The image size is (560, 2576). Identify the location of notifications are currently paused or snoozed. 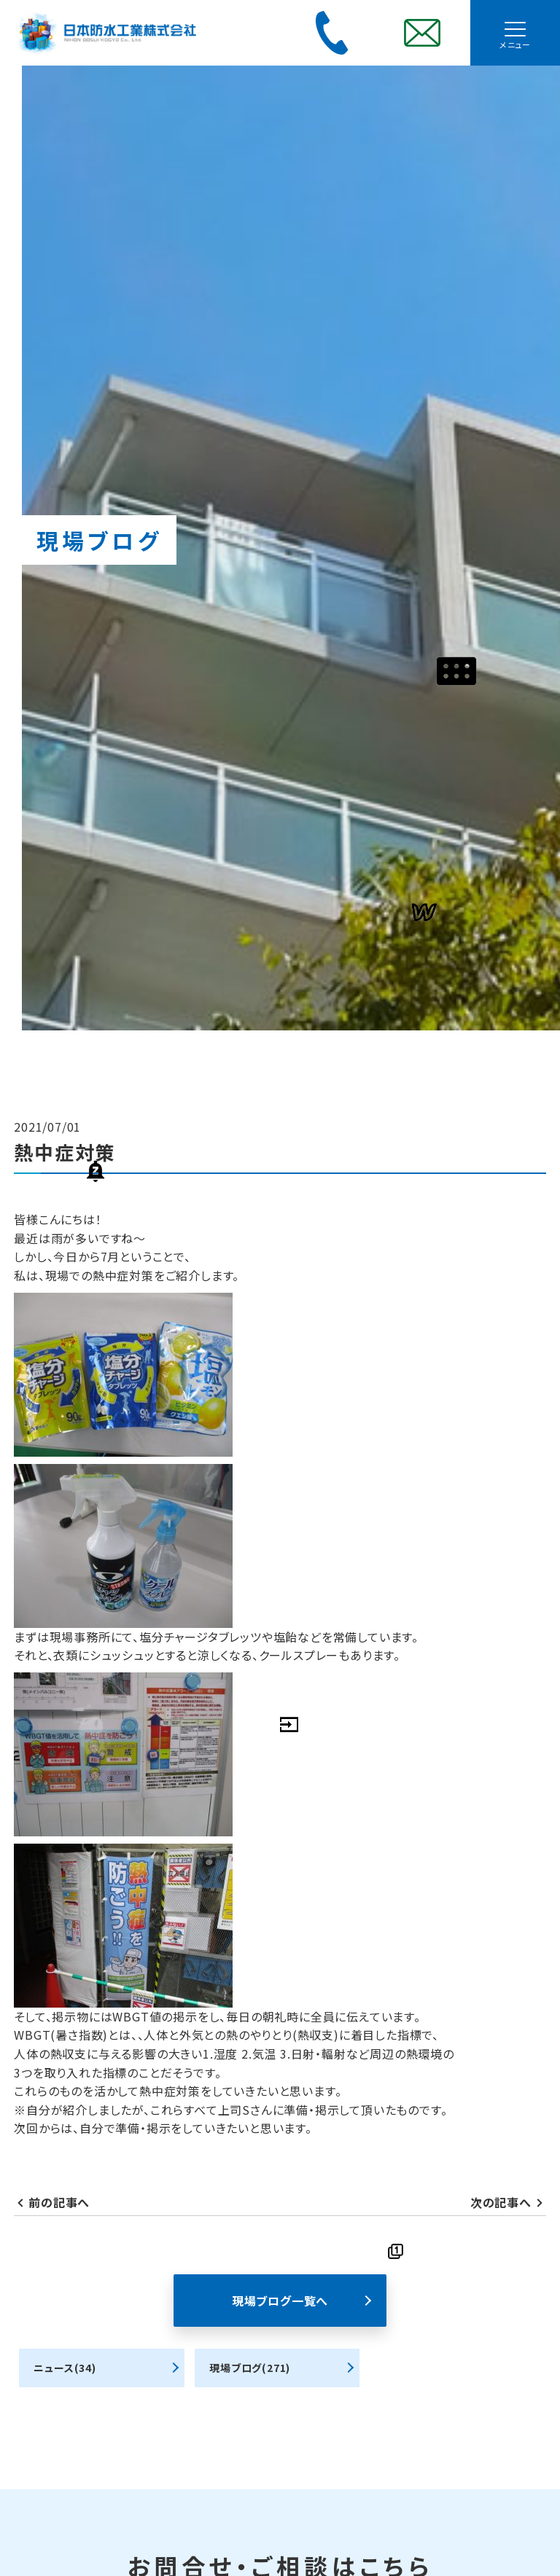
(96, 1171).